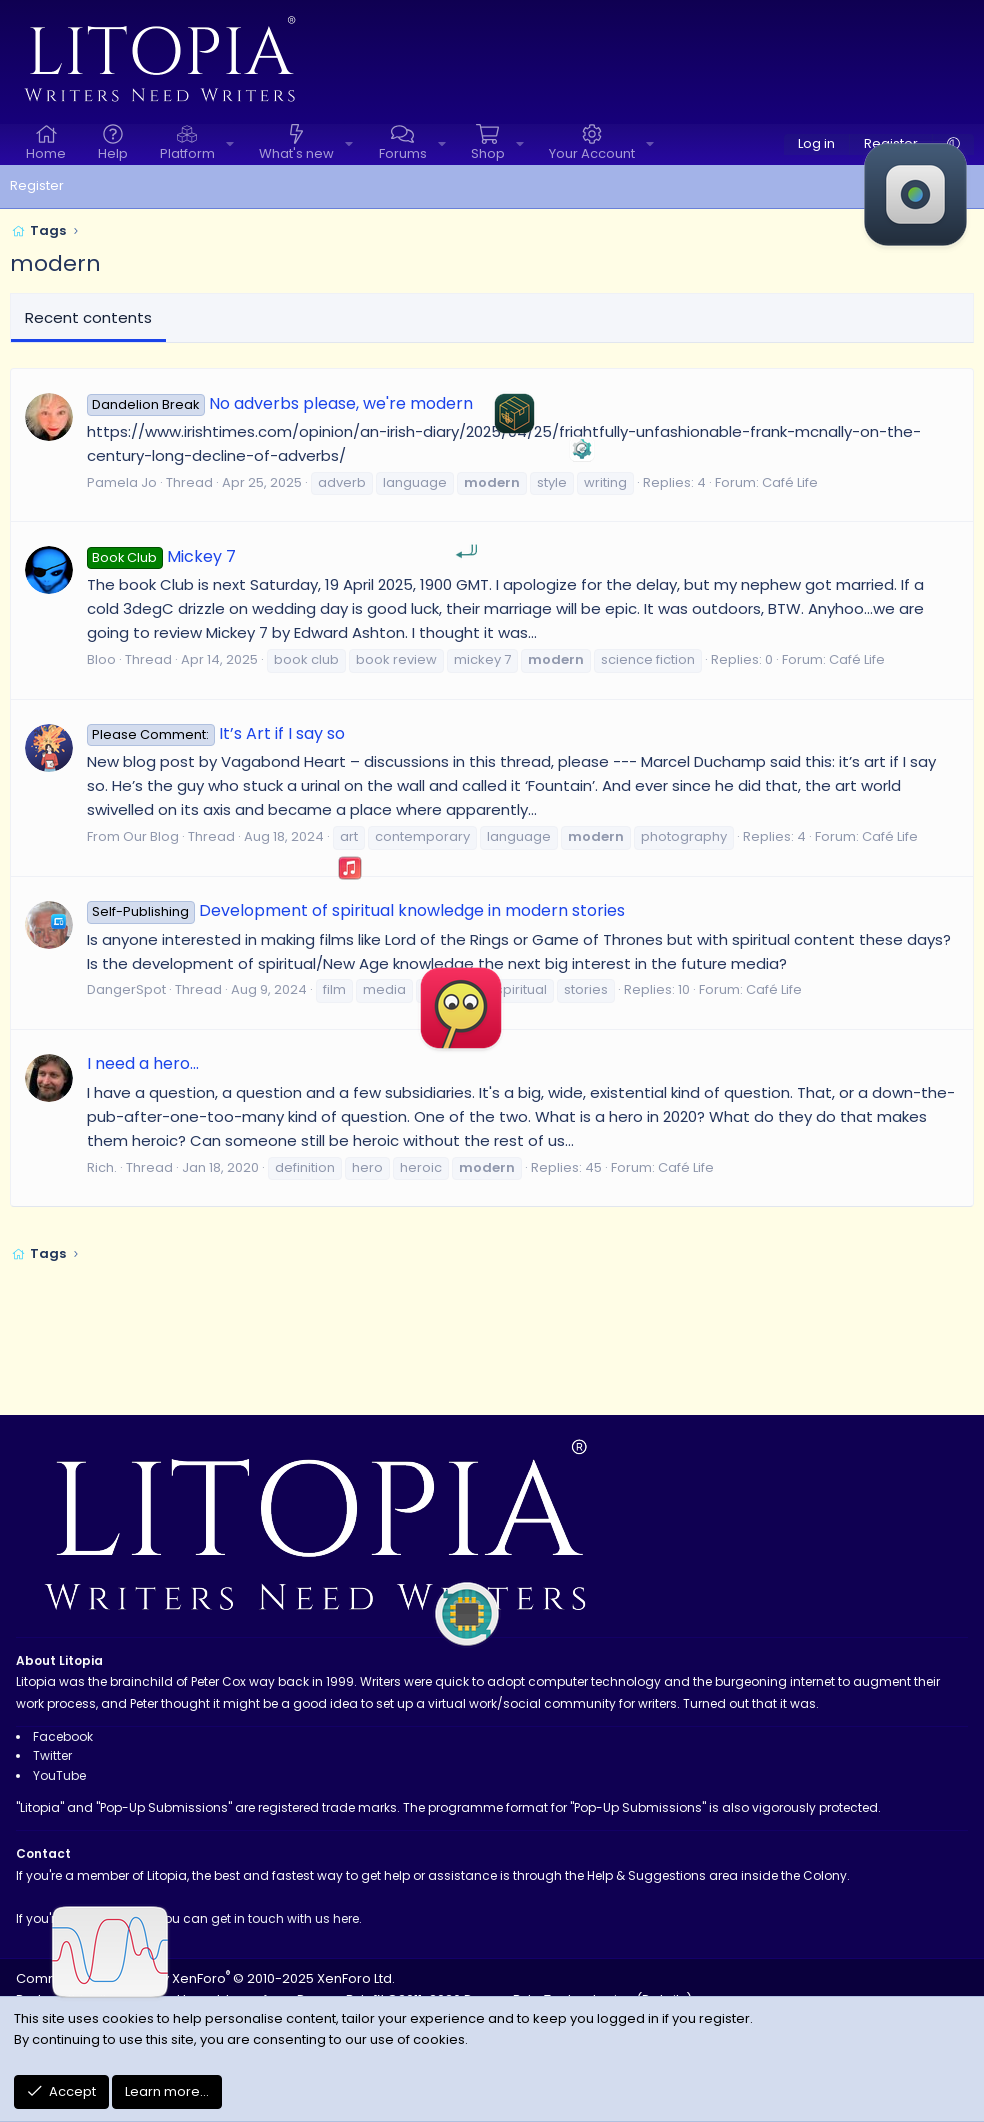  Describe the element at coordinates (514, 413) in the screenshot. I see `open bee package manager application` at that location.